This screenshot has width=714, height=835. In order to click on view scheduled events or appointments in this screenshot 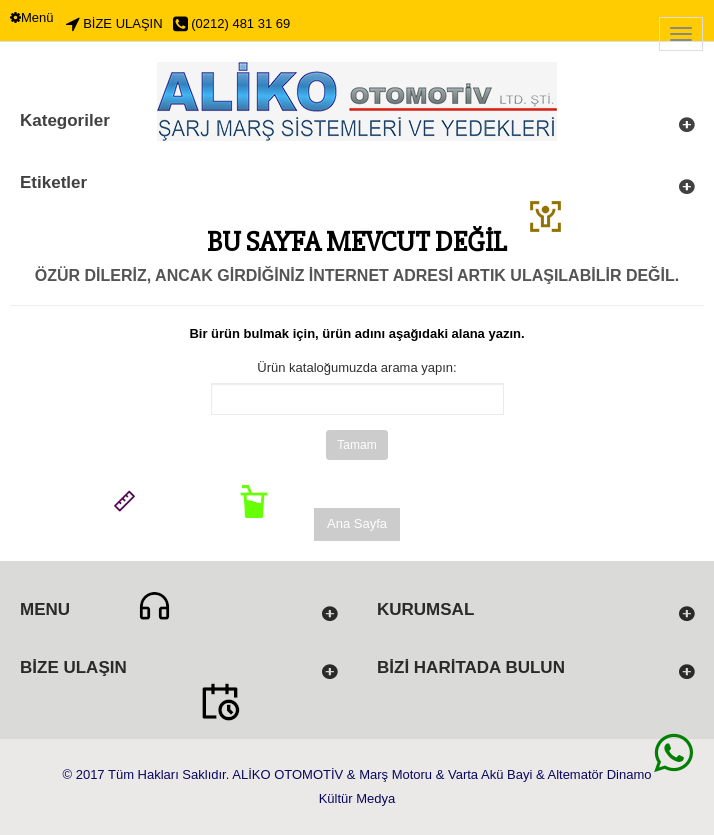, I will do `click(220, 703)`.